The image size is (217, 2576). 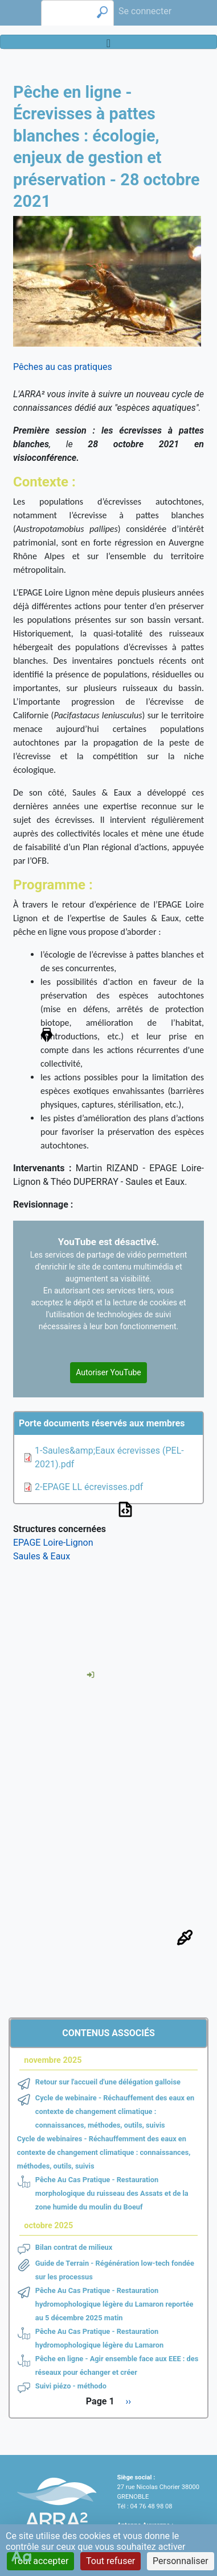 I want to click on view source code file, so click(x=125, y=1509).